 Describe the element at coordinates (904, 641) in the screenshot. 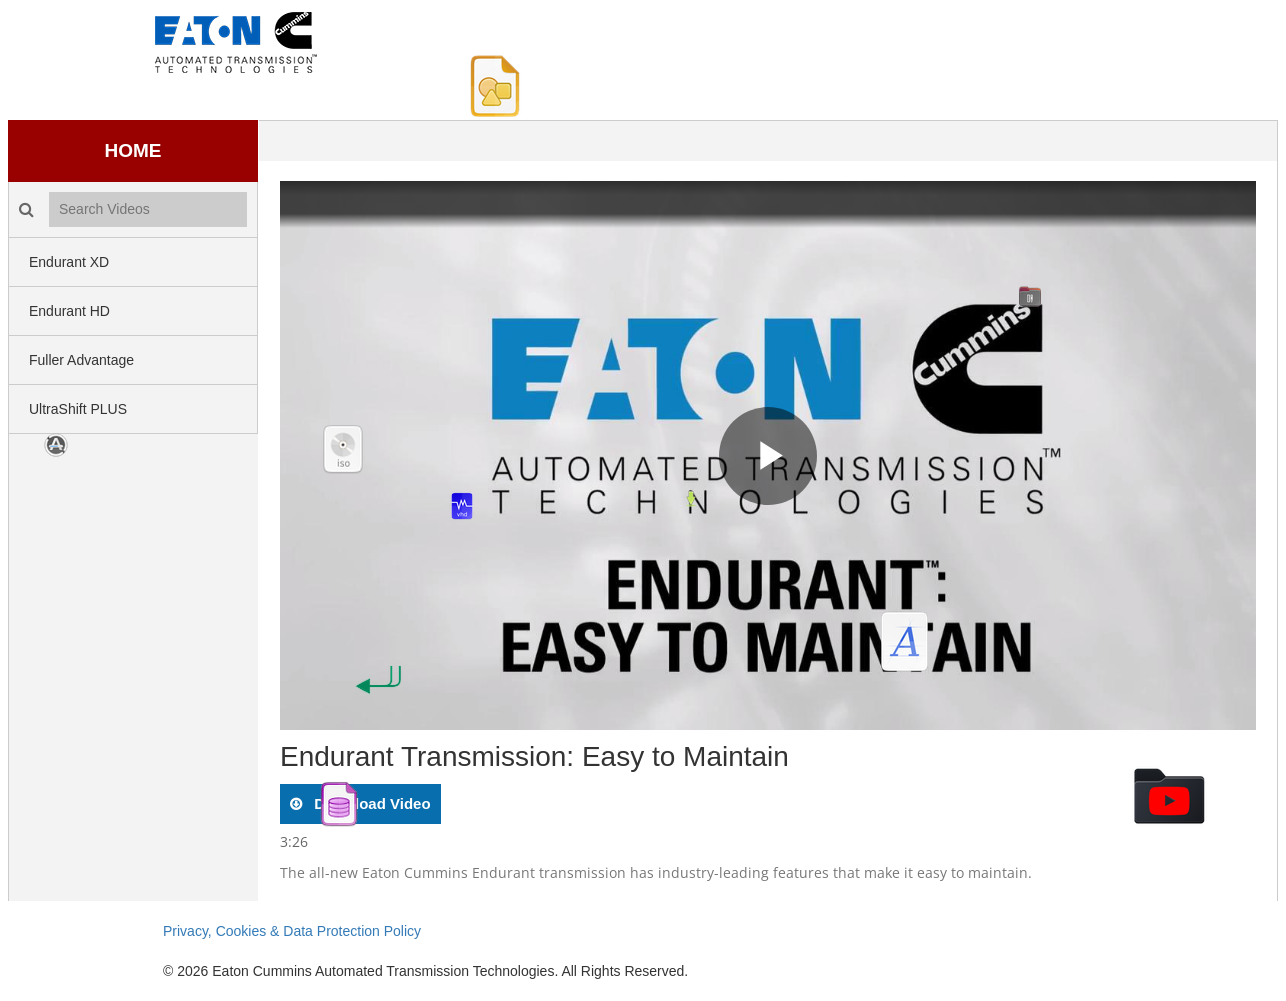

I see `a TrueType font file` at that location.